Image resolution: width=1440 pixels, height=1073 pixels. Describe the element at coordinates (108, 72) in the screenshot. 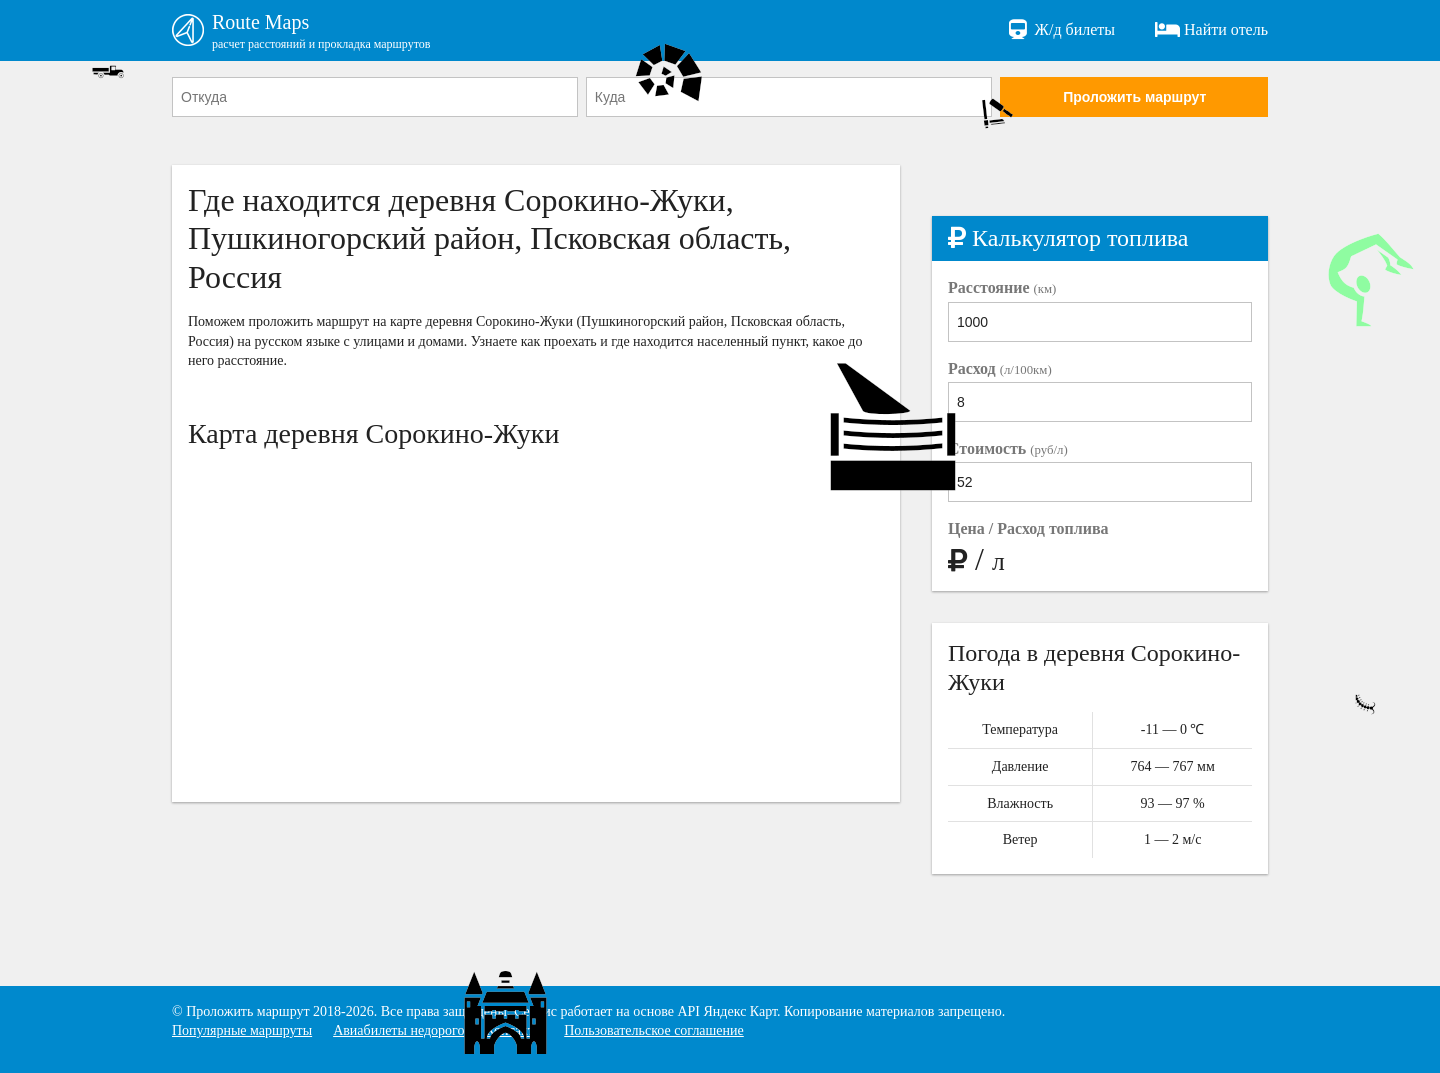

I see `select flatbed truck for delivery option` at that location.